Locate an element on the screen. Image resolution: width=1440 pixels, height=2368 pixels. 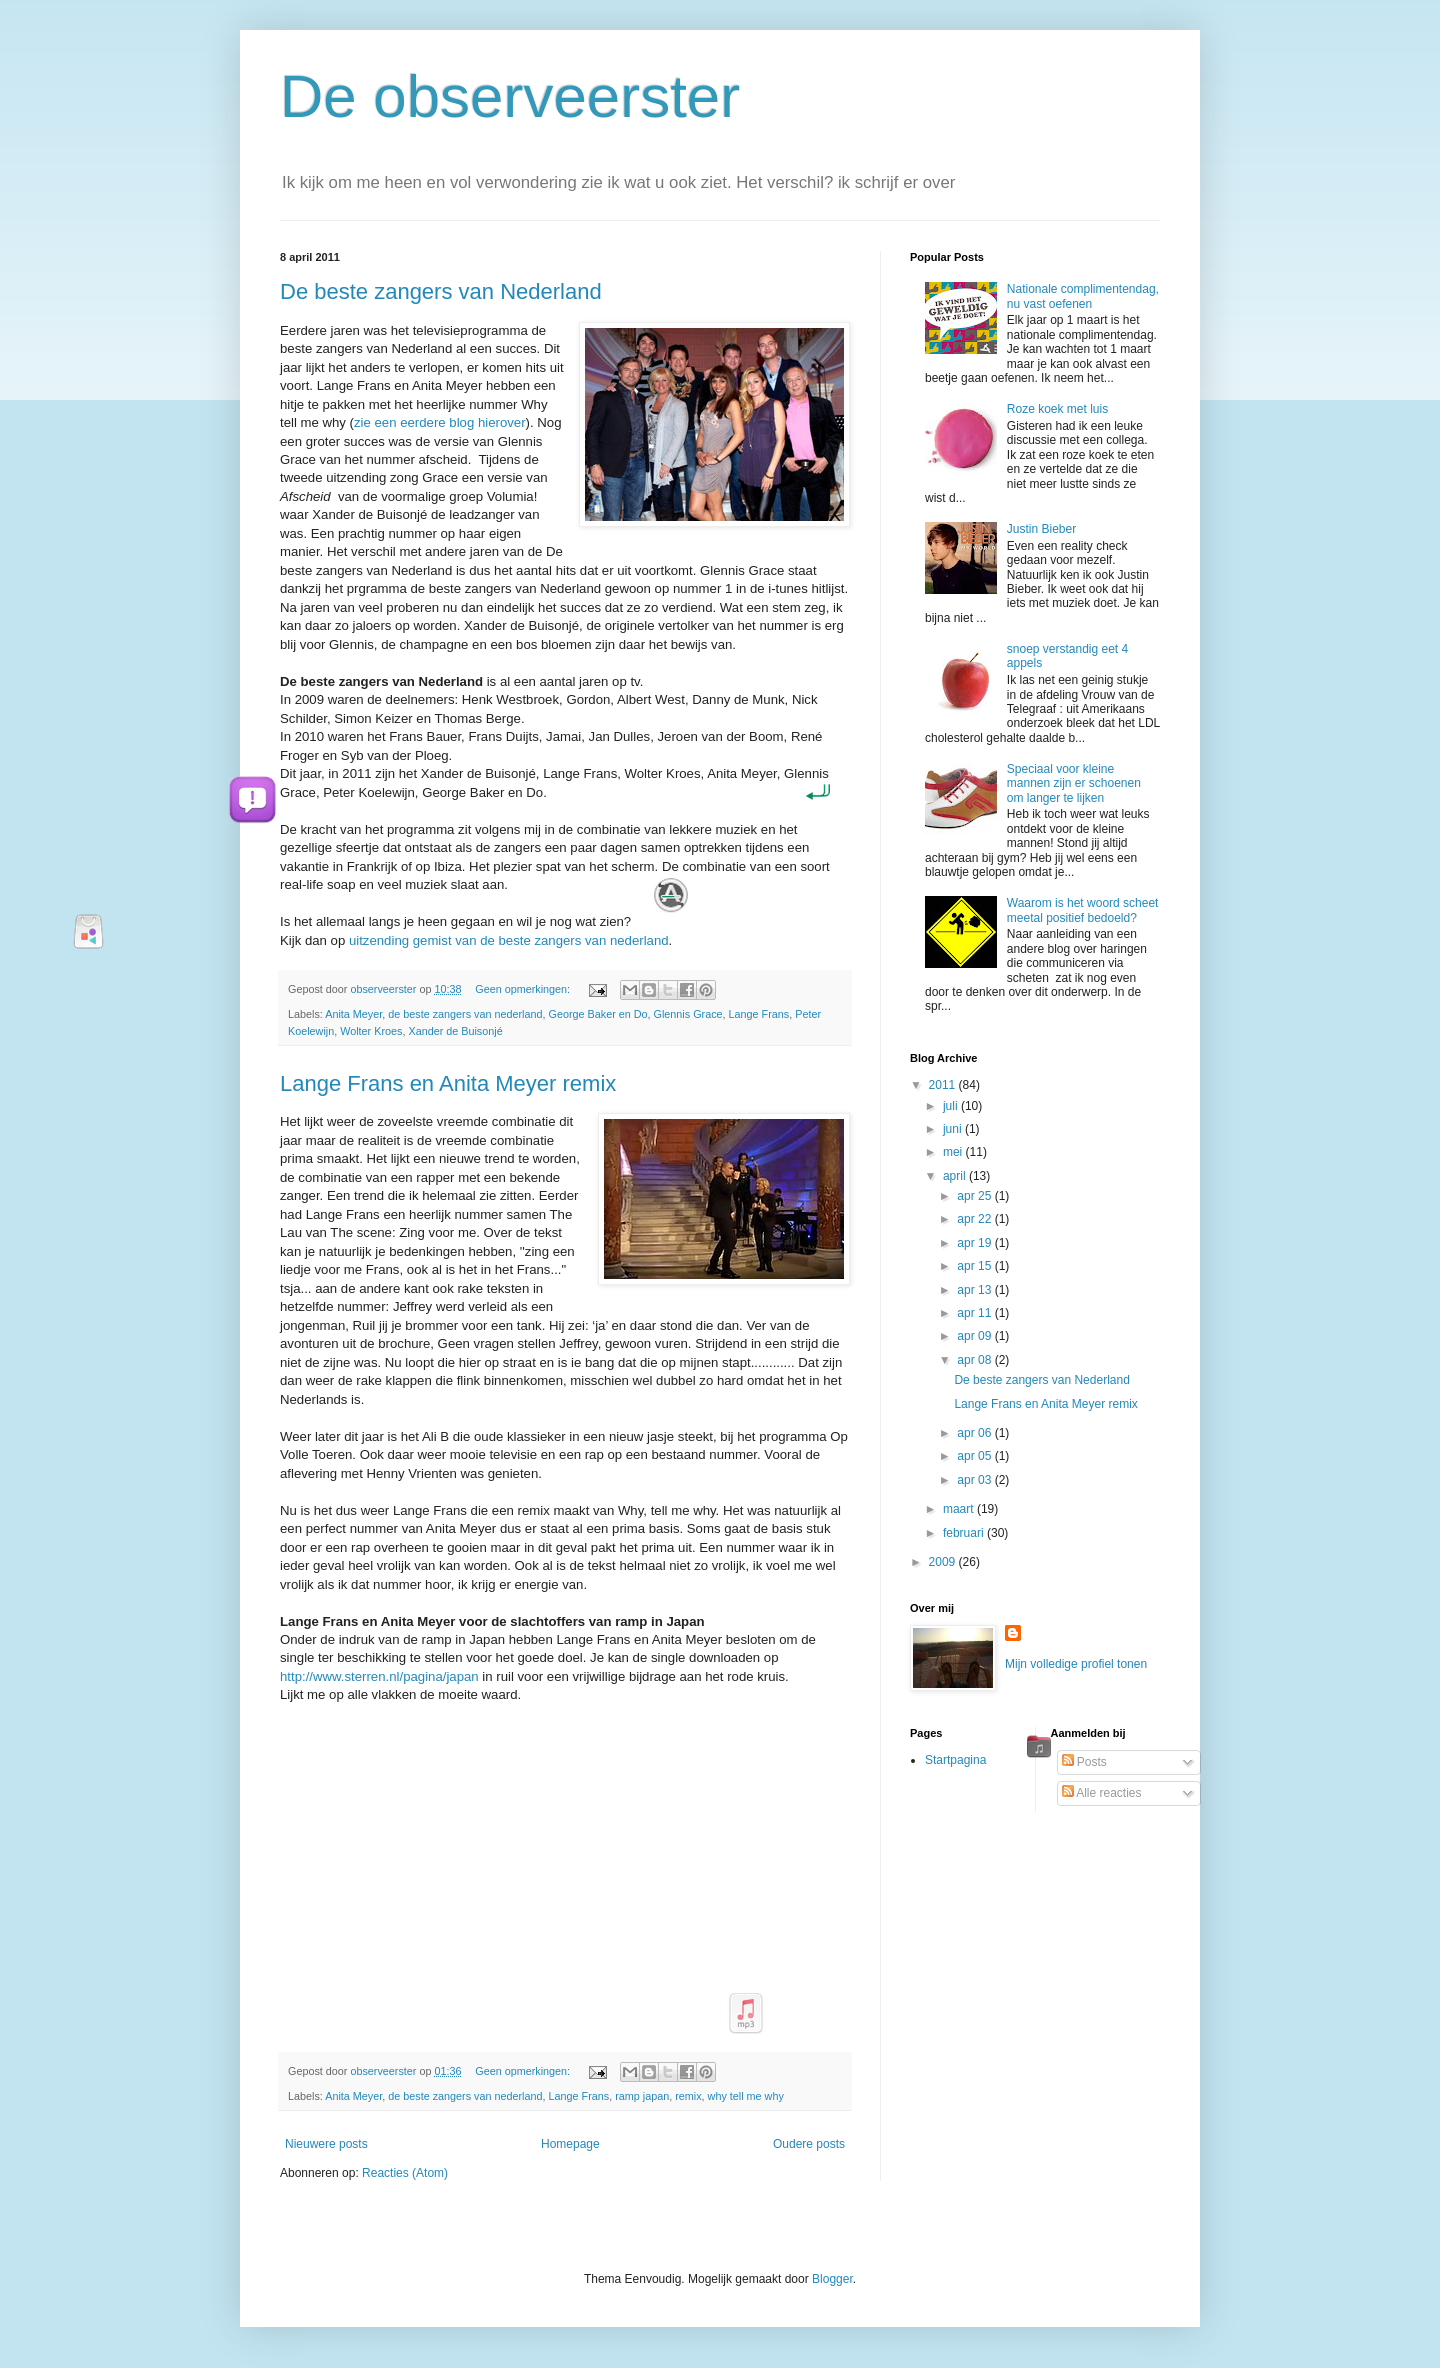
open the software center to browse and install apps is located at coordinates (88, 931).